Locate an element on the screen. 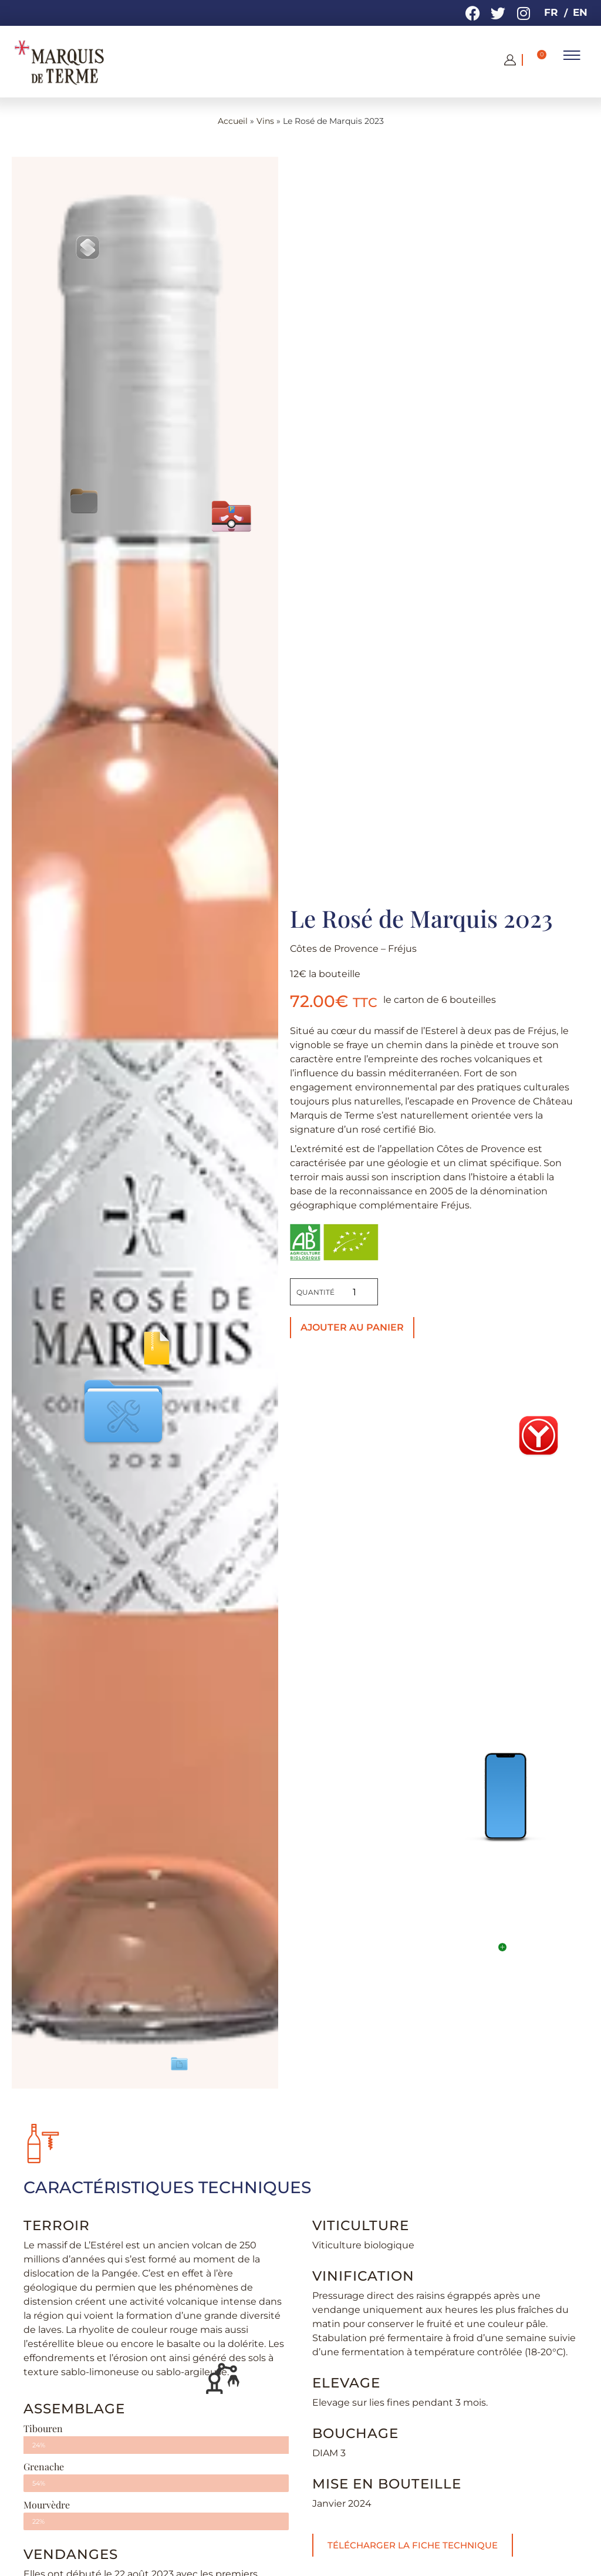 This screenshot has width=601, height=2576. add a new item or file is located at coordinates (502, 1947).